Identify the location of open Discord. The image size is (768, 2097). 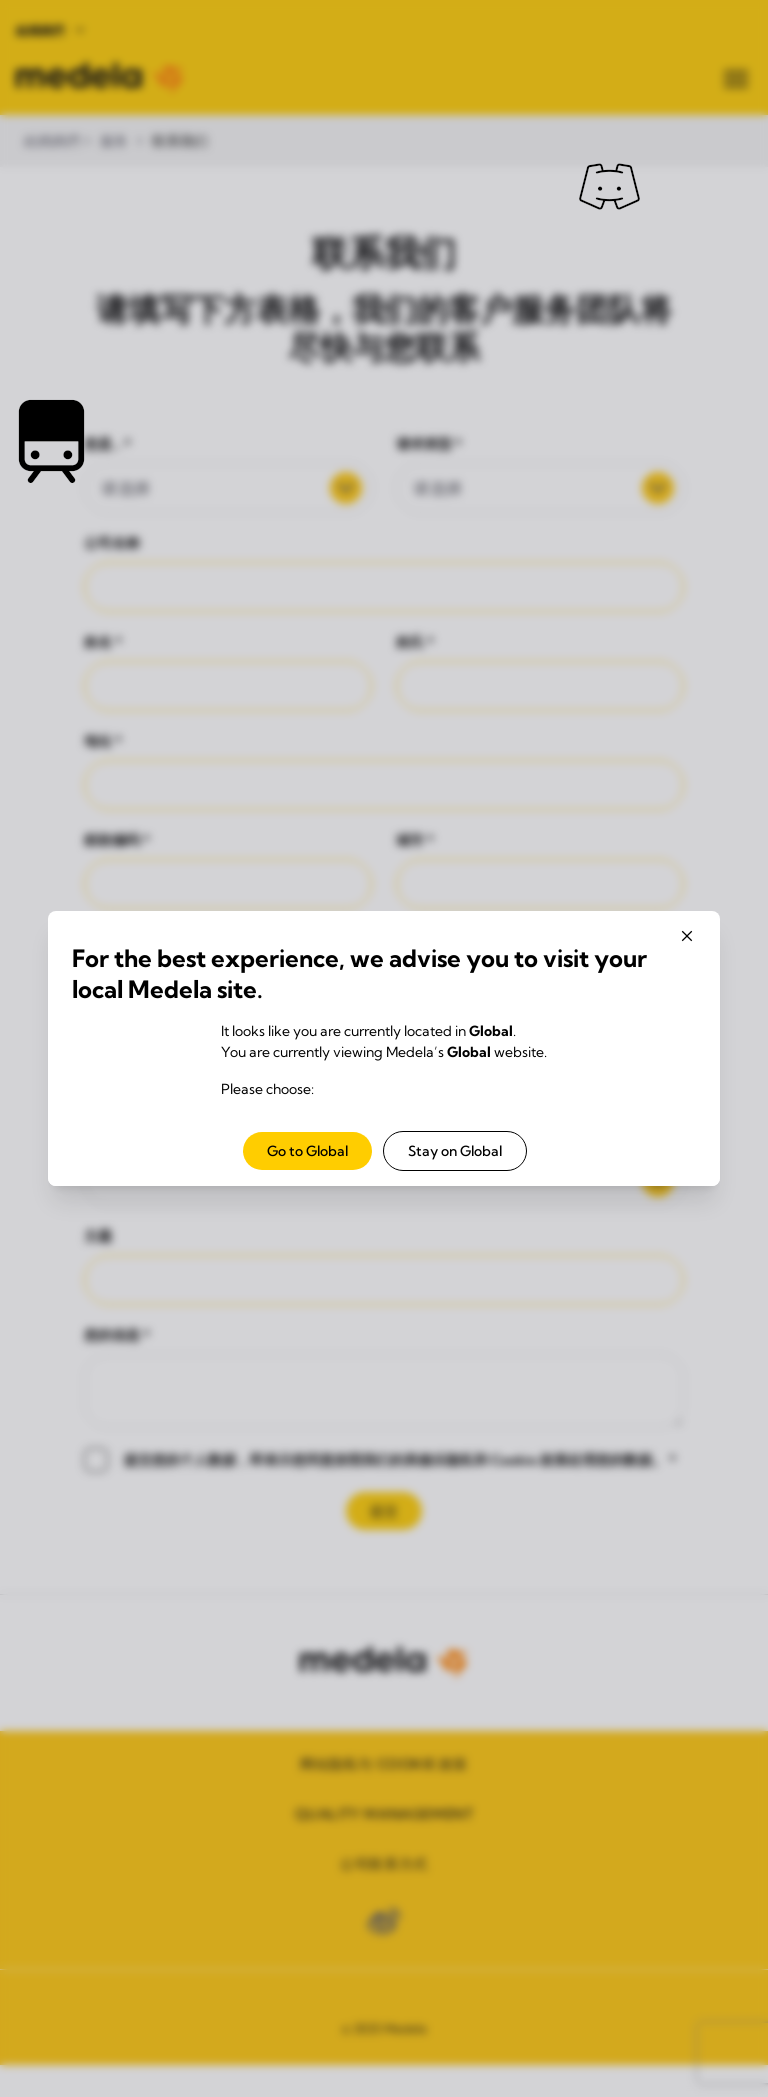
(609, 185).